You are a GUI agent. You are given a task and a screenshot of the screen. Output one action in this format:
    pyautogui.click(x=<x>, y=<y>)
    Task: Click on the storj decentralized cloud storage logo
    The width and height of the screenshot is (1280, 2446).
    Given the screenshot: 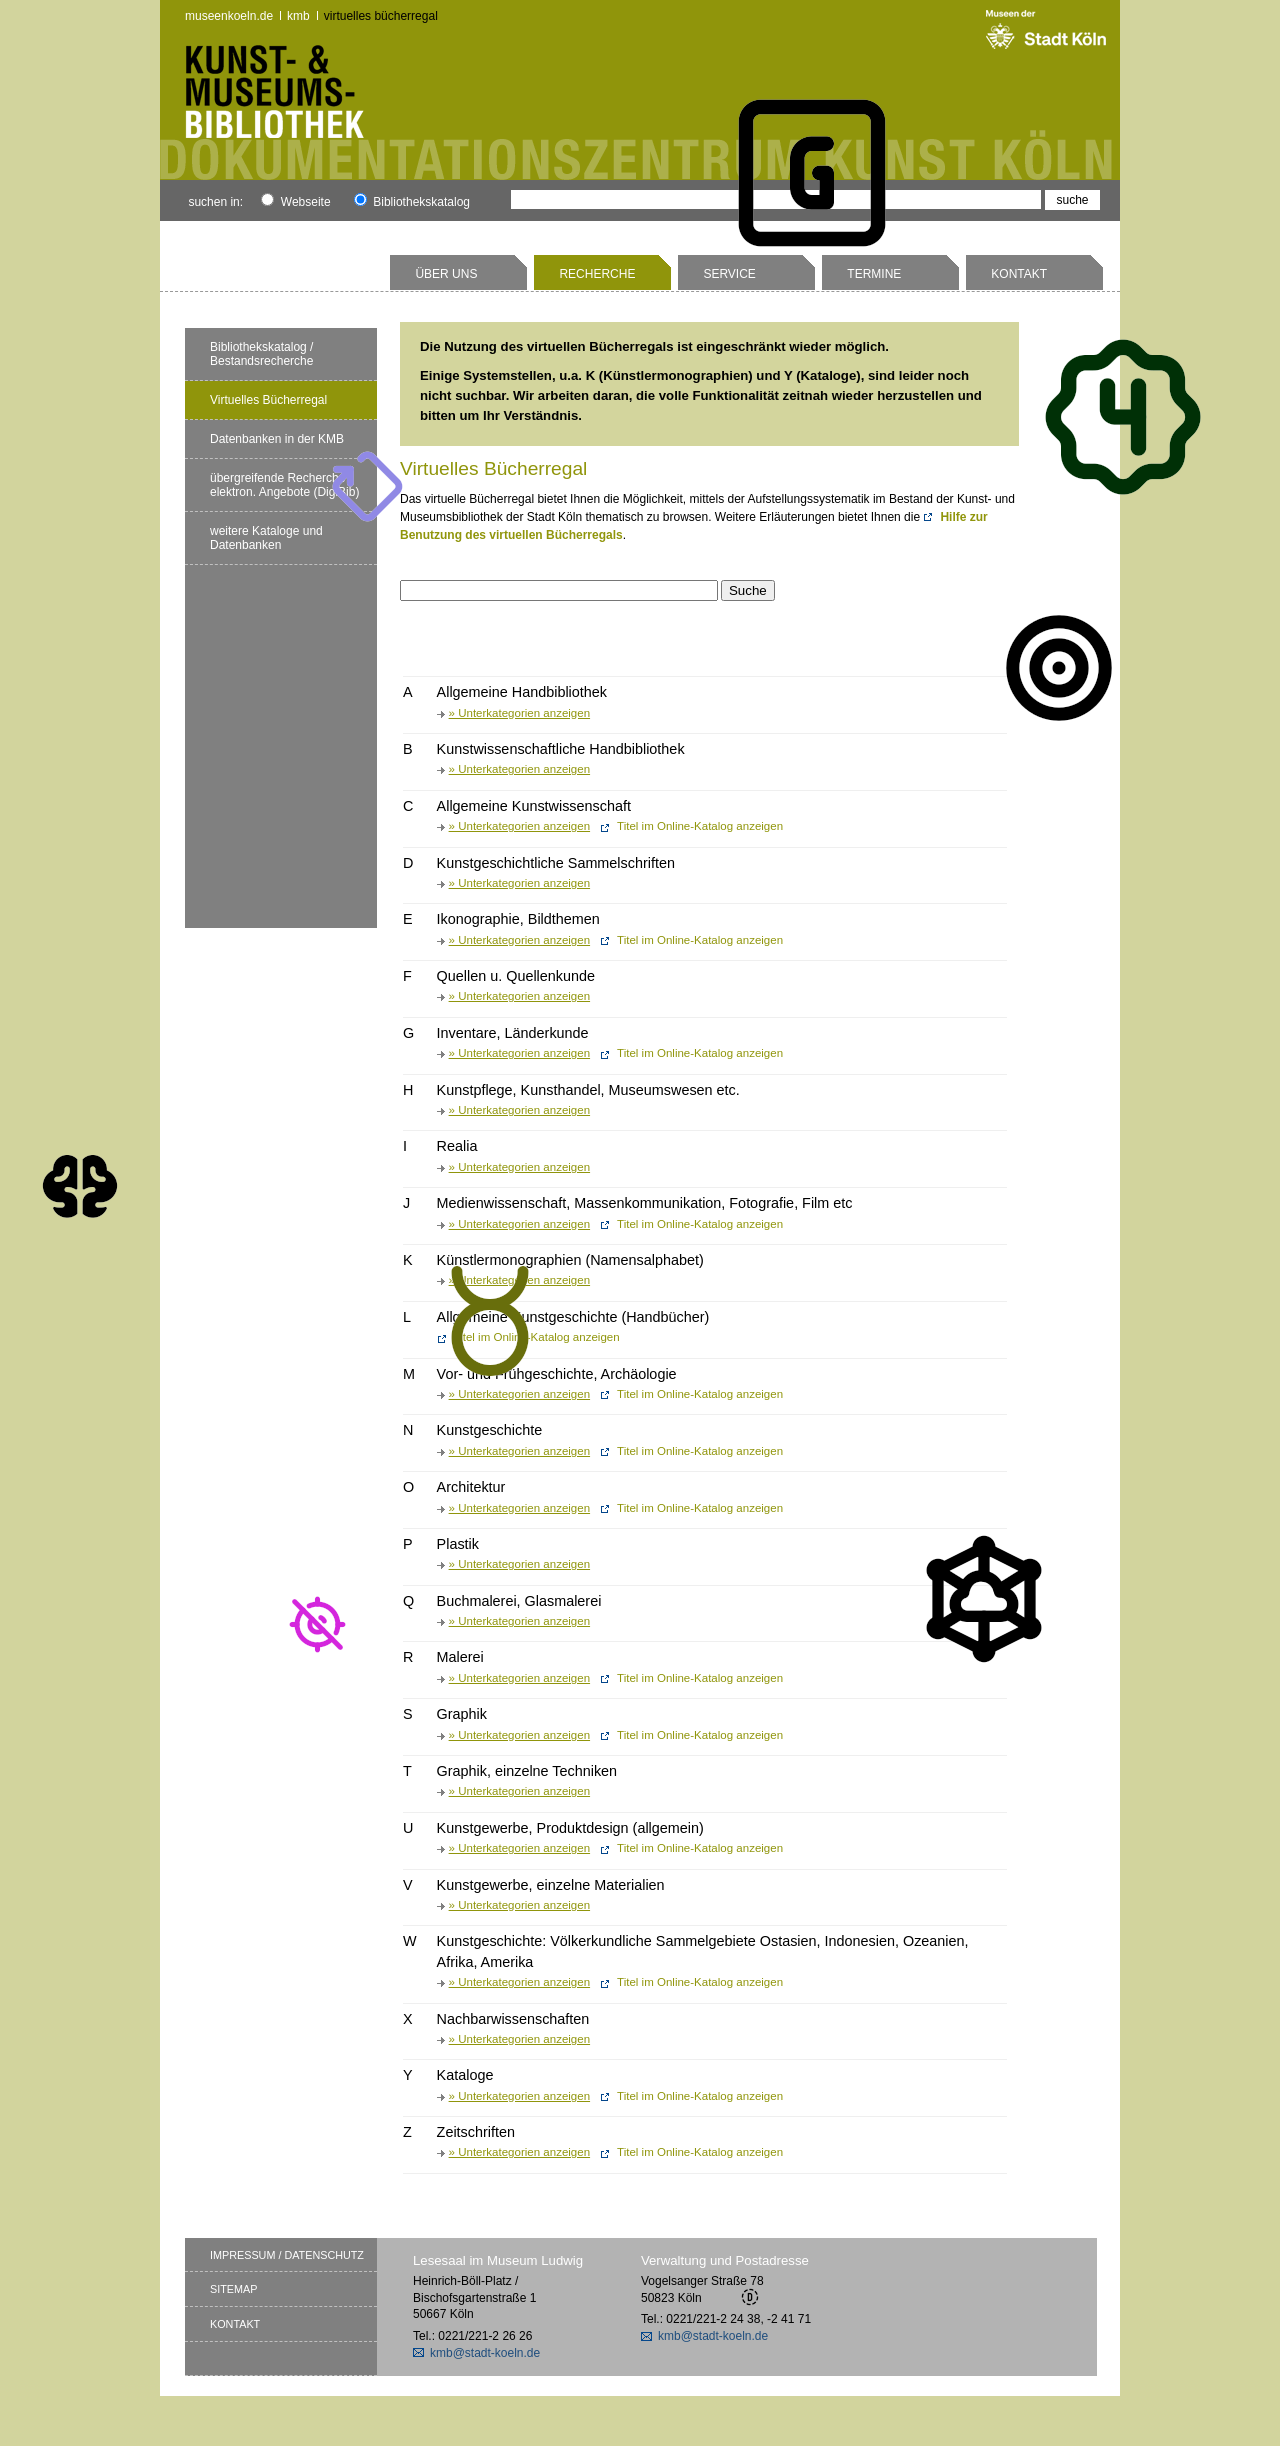 What is the action you would take?
    pyautogui.click(x=984, y=1599)
    